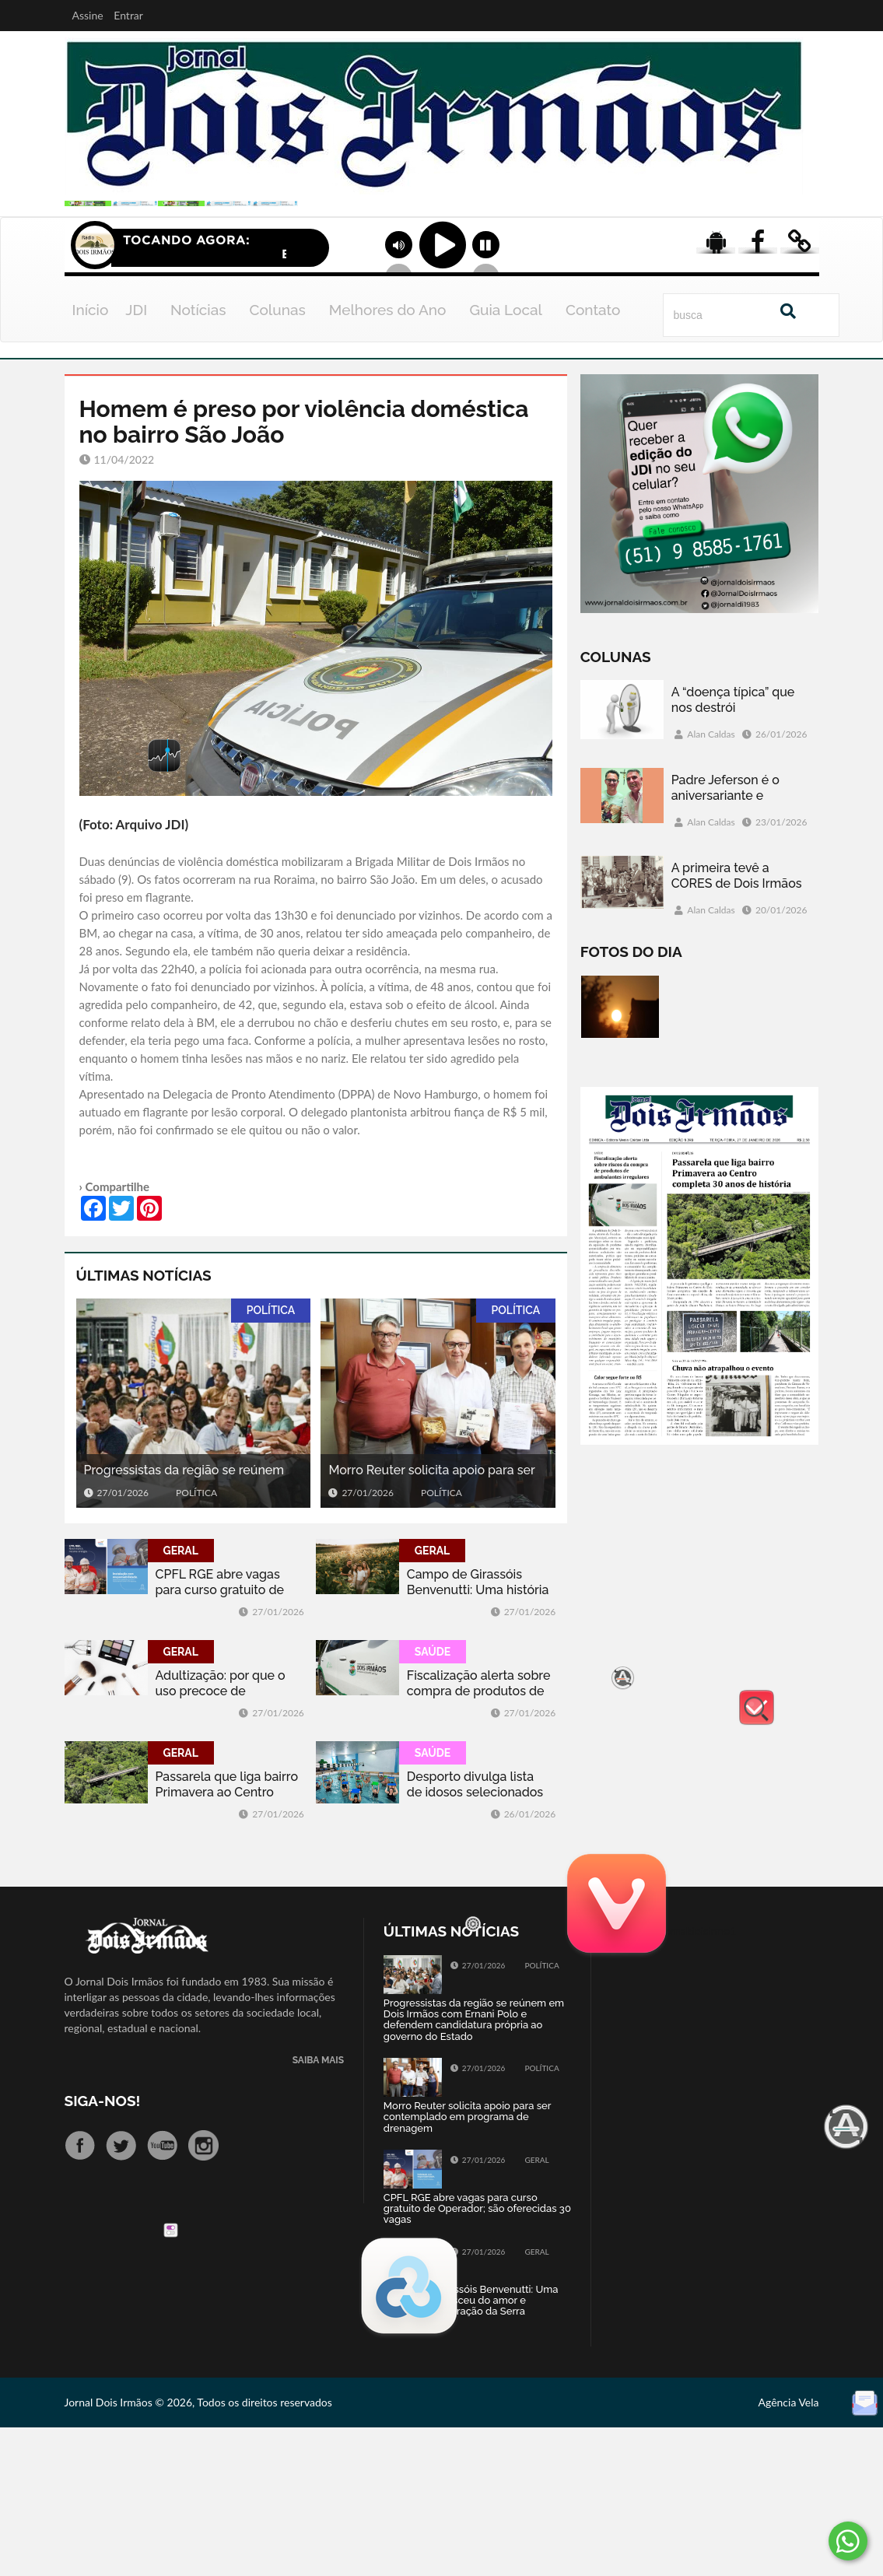 The height and width of the screenshot is (2576, 883). I want to click on indicates a message has been read, so click(864, 2403).